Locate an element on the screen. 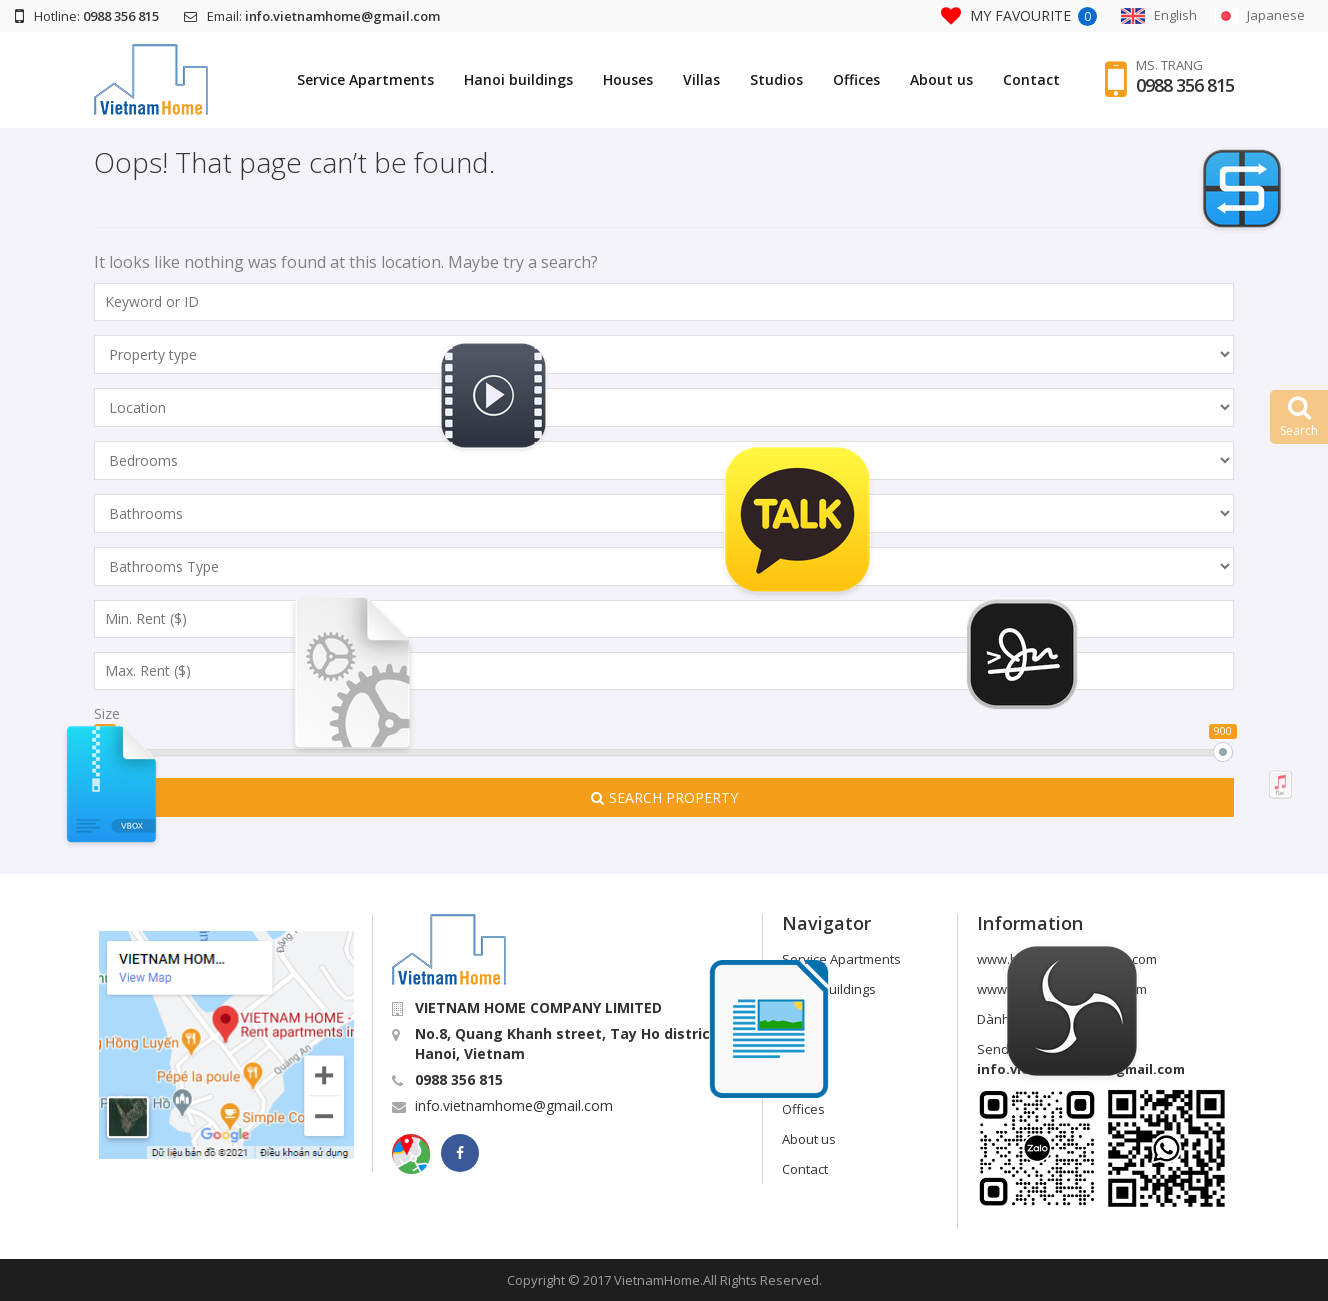 The height and width of the screenshot is (1301, 1328). configure windows file sharing settings is located at coordinates (1242, 190).